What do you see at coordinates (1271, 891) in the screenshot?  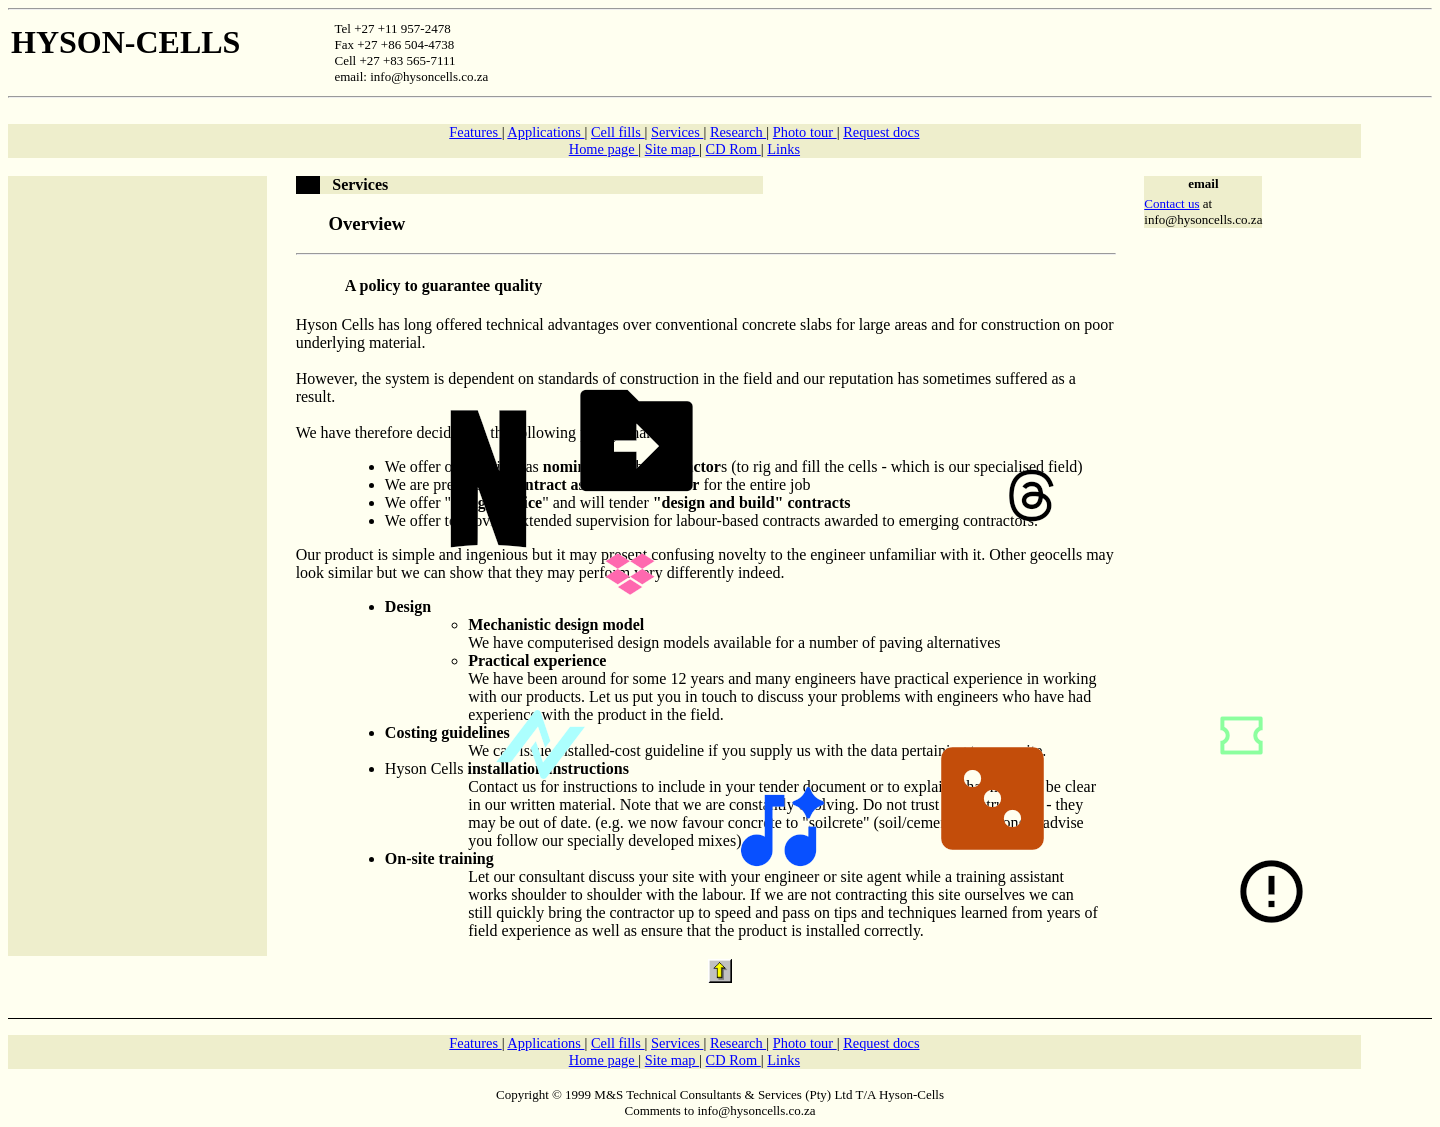 I see `indicates a warning or error state` at bounding box center [1271, 891].